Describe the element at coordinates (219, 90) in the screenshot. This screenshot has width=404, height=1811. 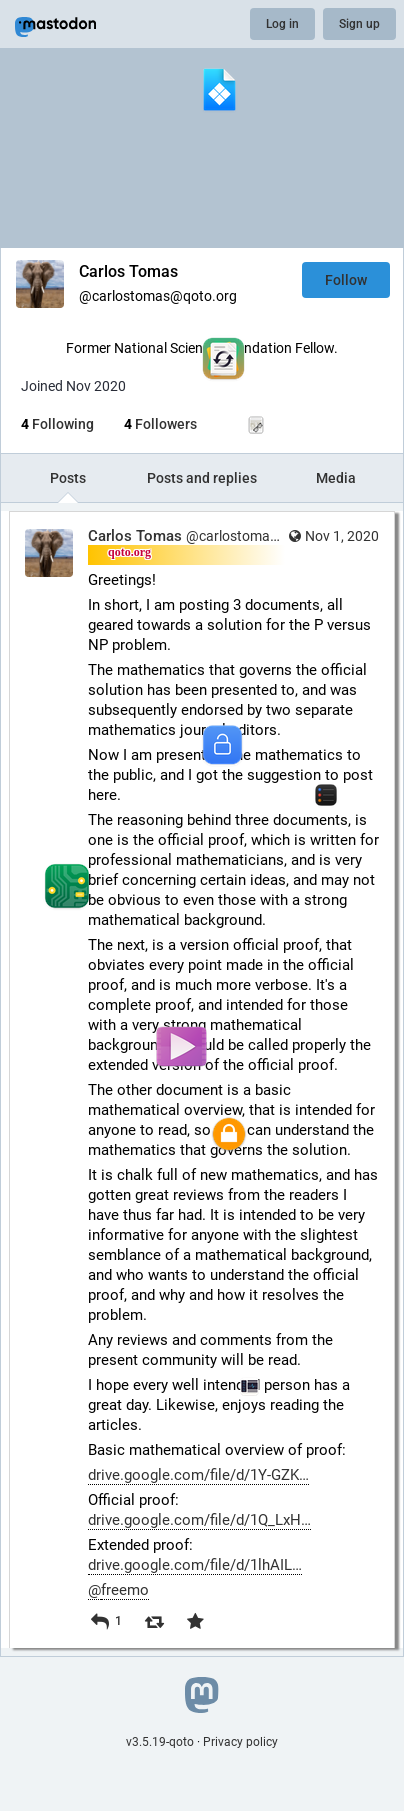
I see `windows control panel file running through wine compatibility layer` at that location.